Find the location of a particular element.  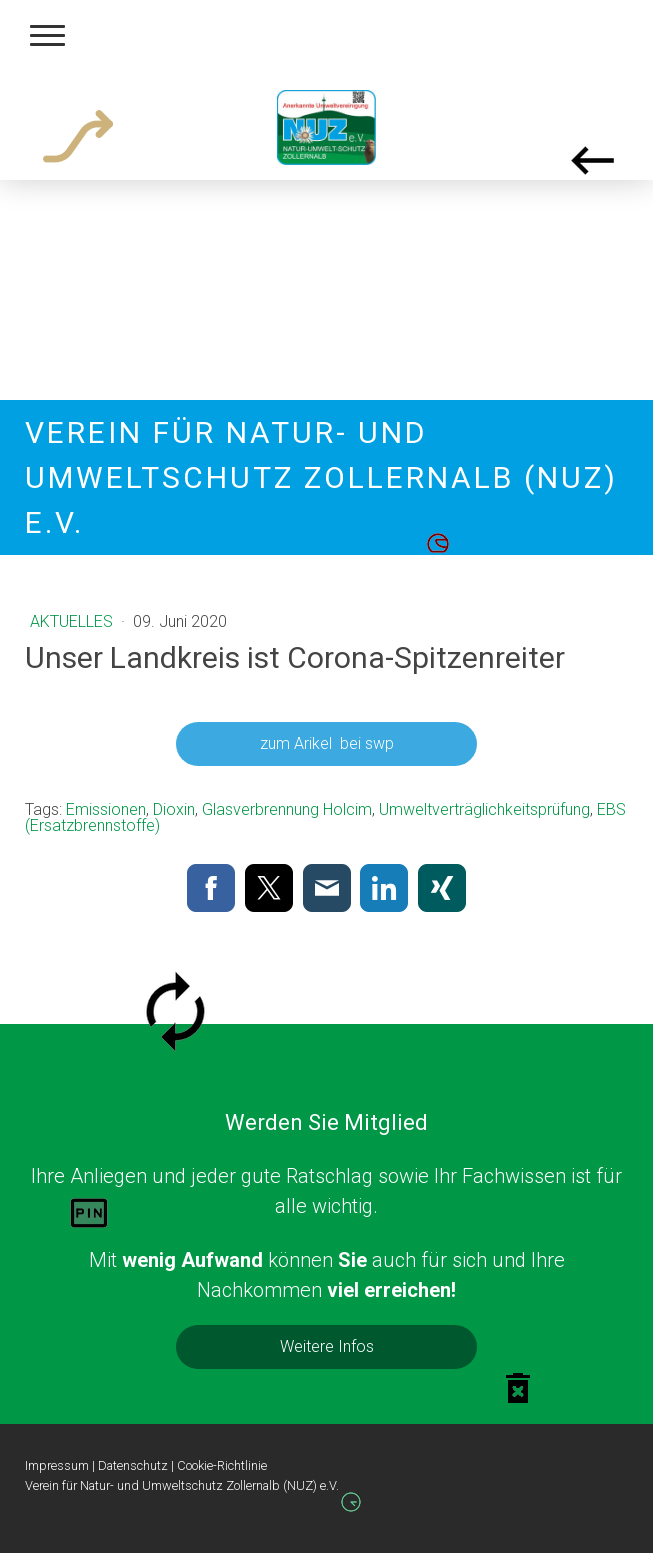

refresh or reload content is located at coordinates (175, 1011).